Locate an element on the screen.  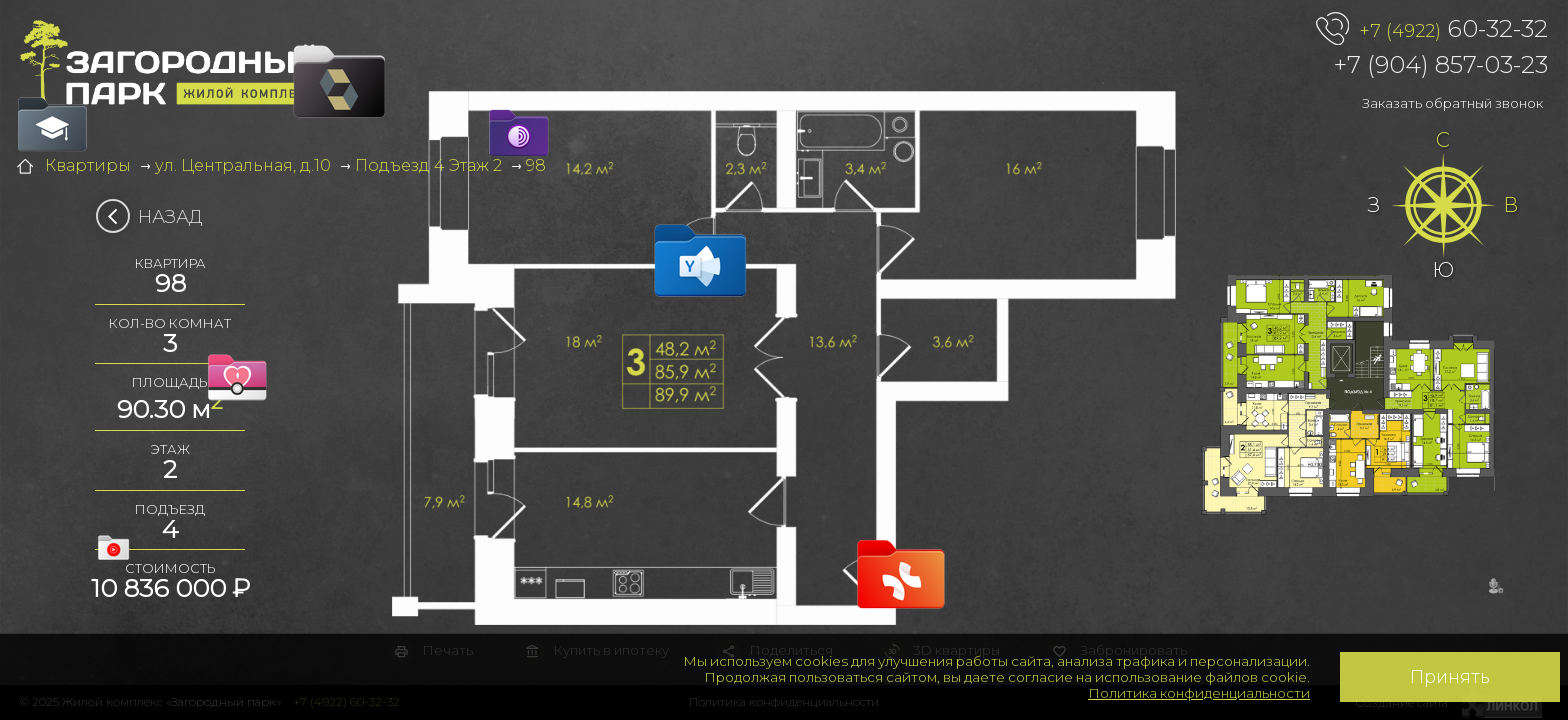
open folder containing Xmind mind mapping files is located at coordinates (900, 576).